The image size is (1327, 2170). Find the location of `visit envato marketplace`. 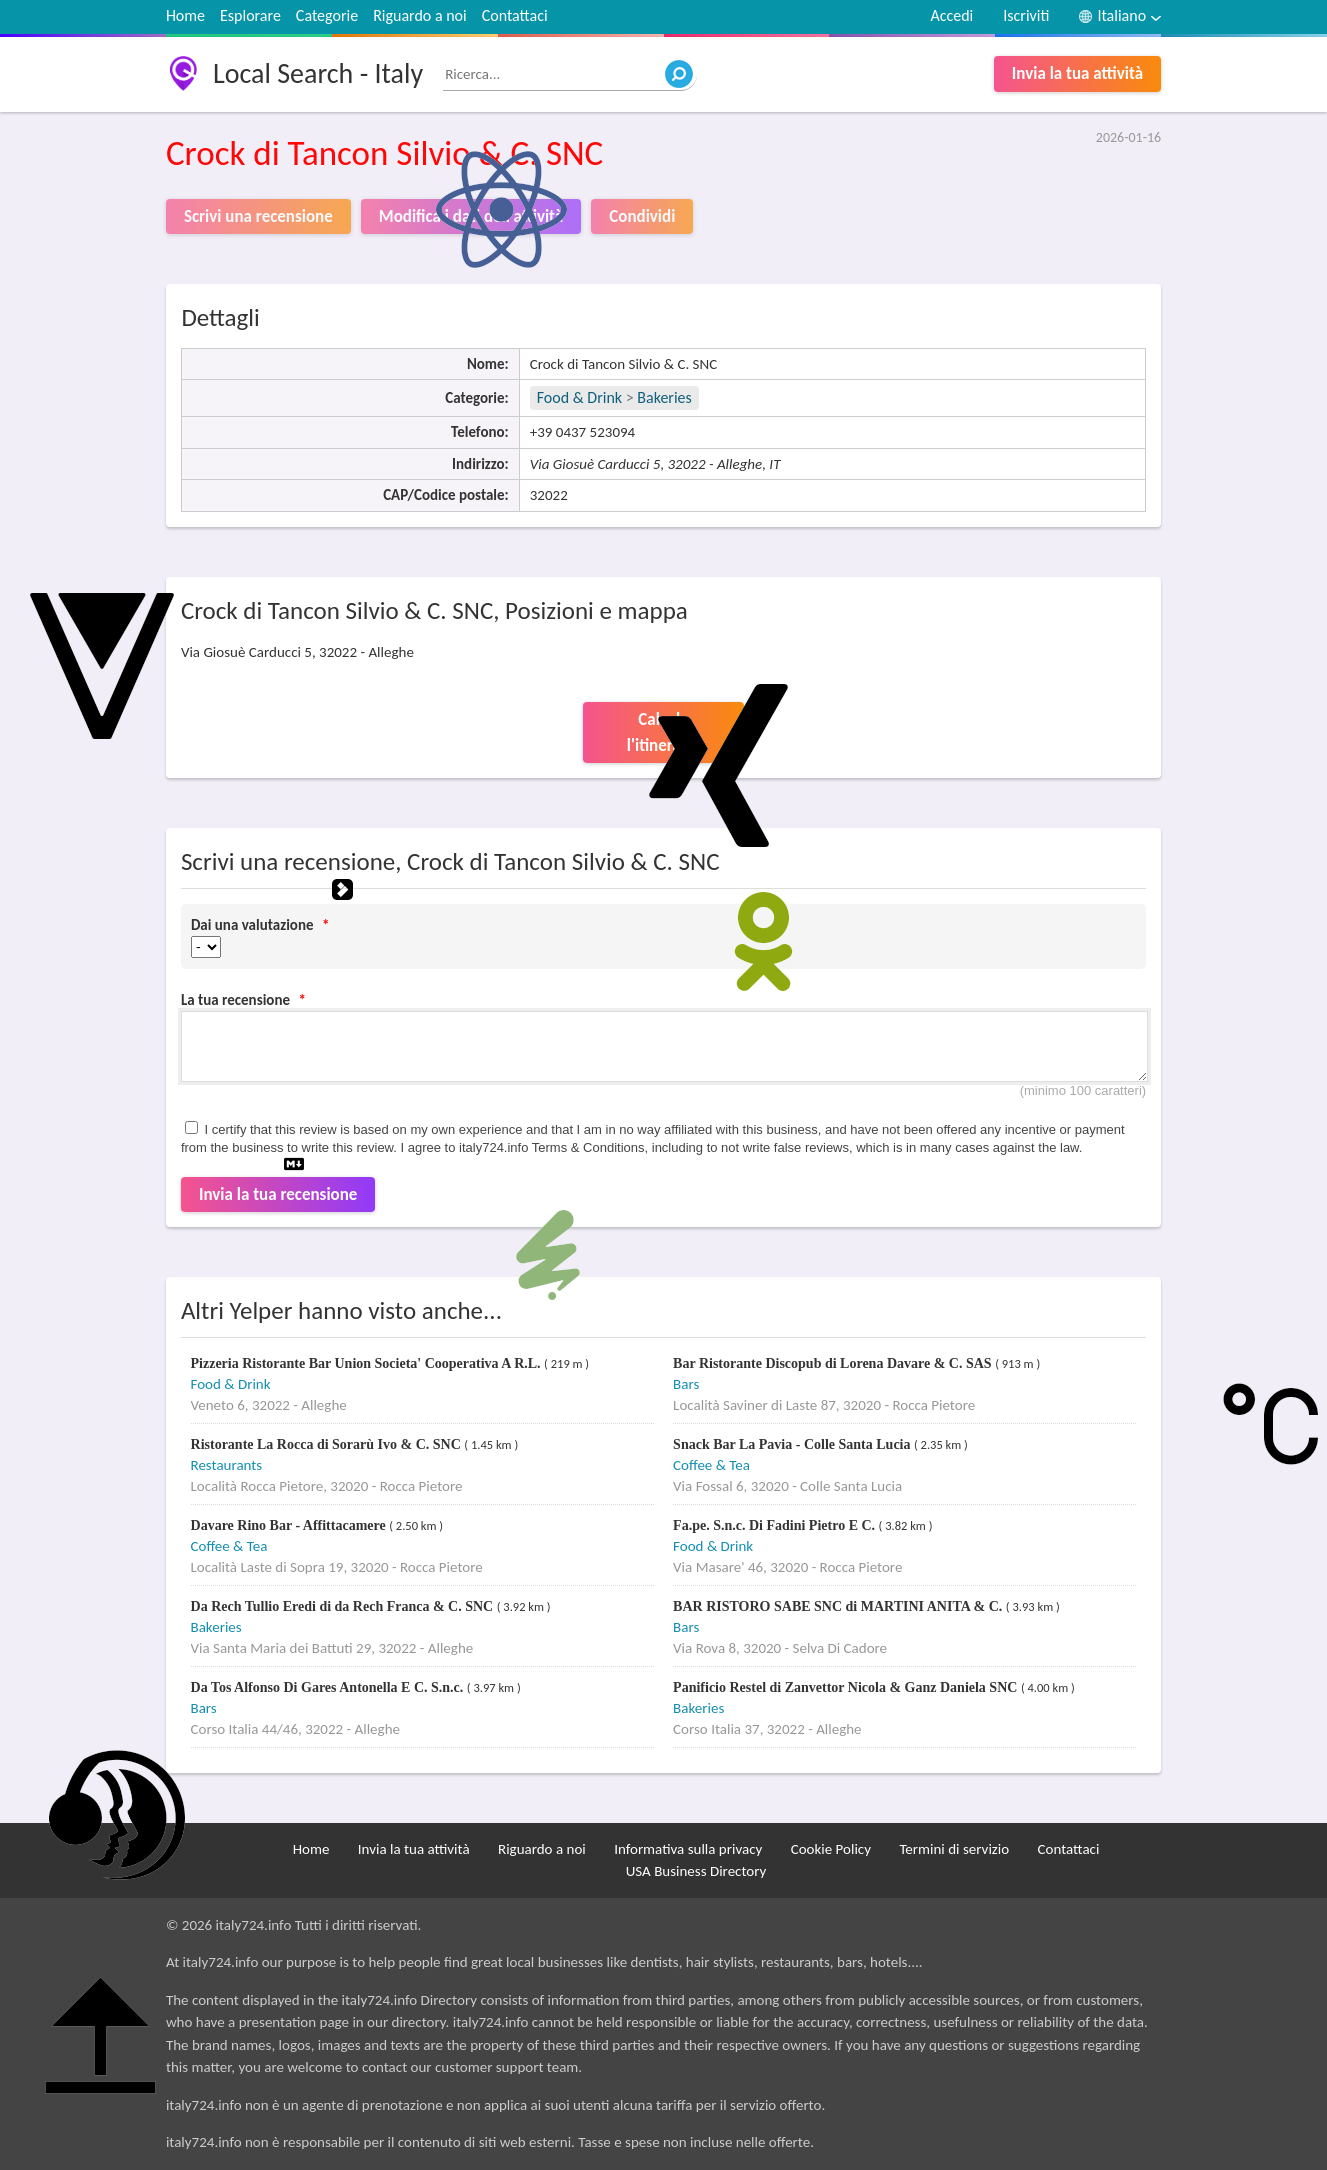

visit envato marketplace is located at coordinates (548, 1255).